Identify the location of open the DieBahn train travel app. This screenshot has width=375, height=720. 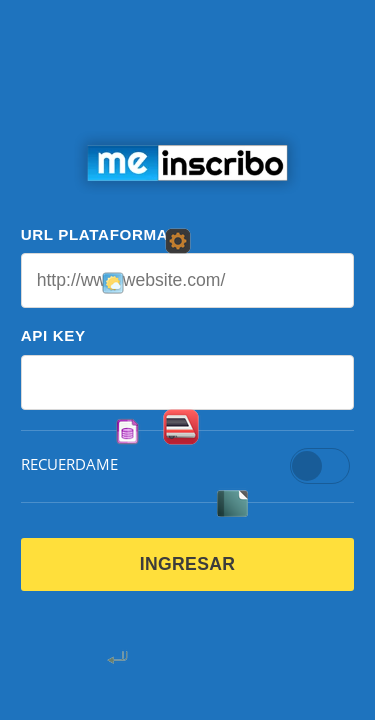
(181, 427).